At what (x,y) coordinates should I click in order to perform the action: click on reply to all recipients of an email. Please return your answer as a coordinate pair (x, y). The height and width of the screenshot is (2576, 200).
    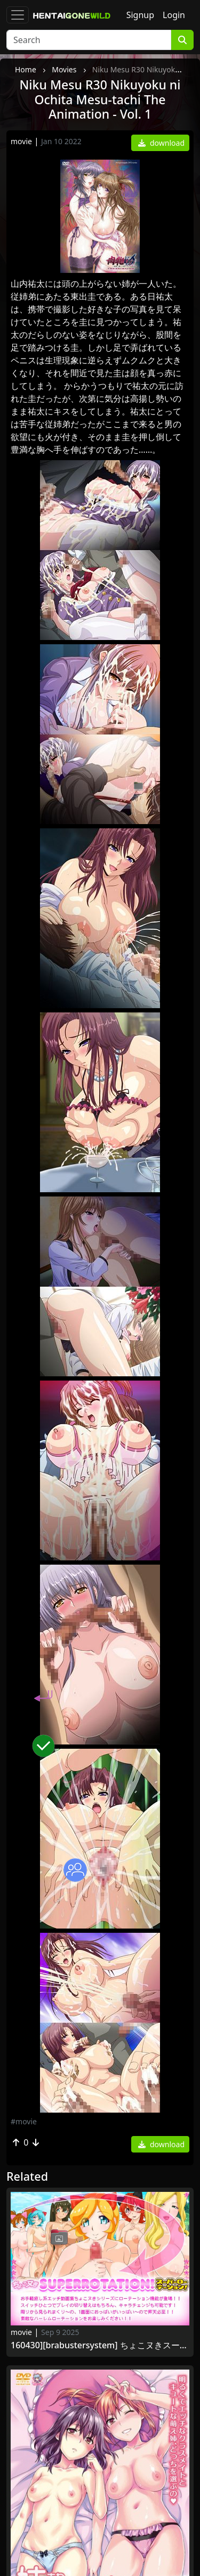
    Looking at the image, I should click on (43, 1696).